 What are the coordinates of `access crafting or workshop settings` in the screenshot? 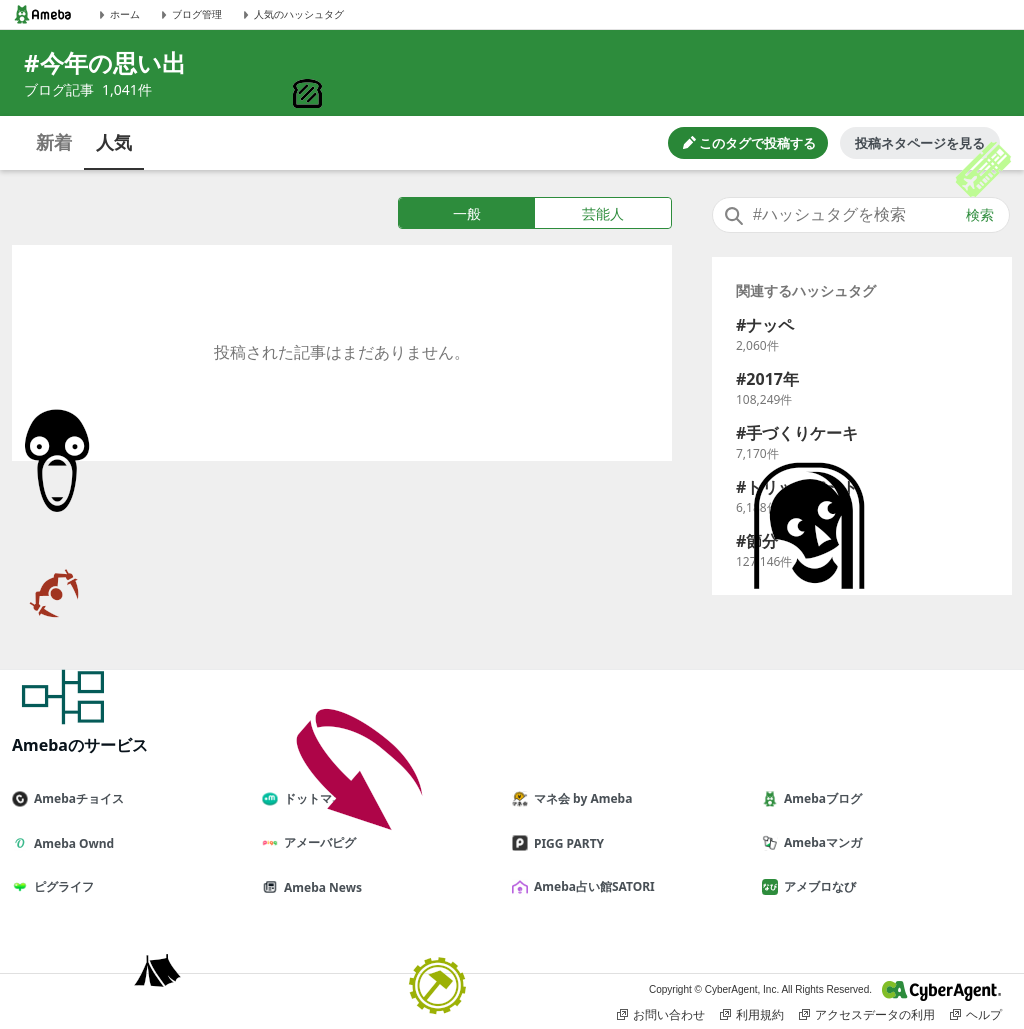 It's located at (437, 985).